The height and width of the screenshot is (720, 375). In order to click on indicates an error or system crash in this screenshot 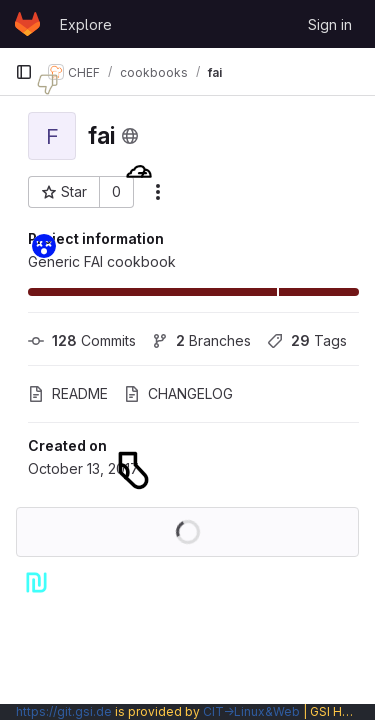, I will do `click(44, 246)`.